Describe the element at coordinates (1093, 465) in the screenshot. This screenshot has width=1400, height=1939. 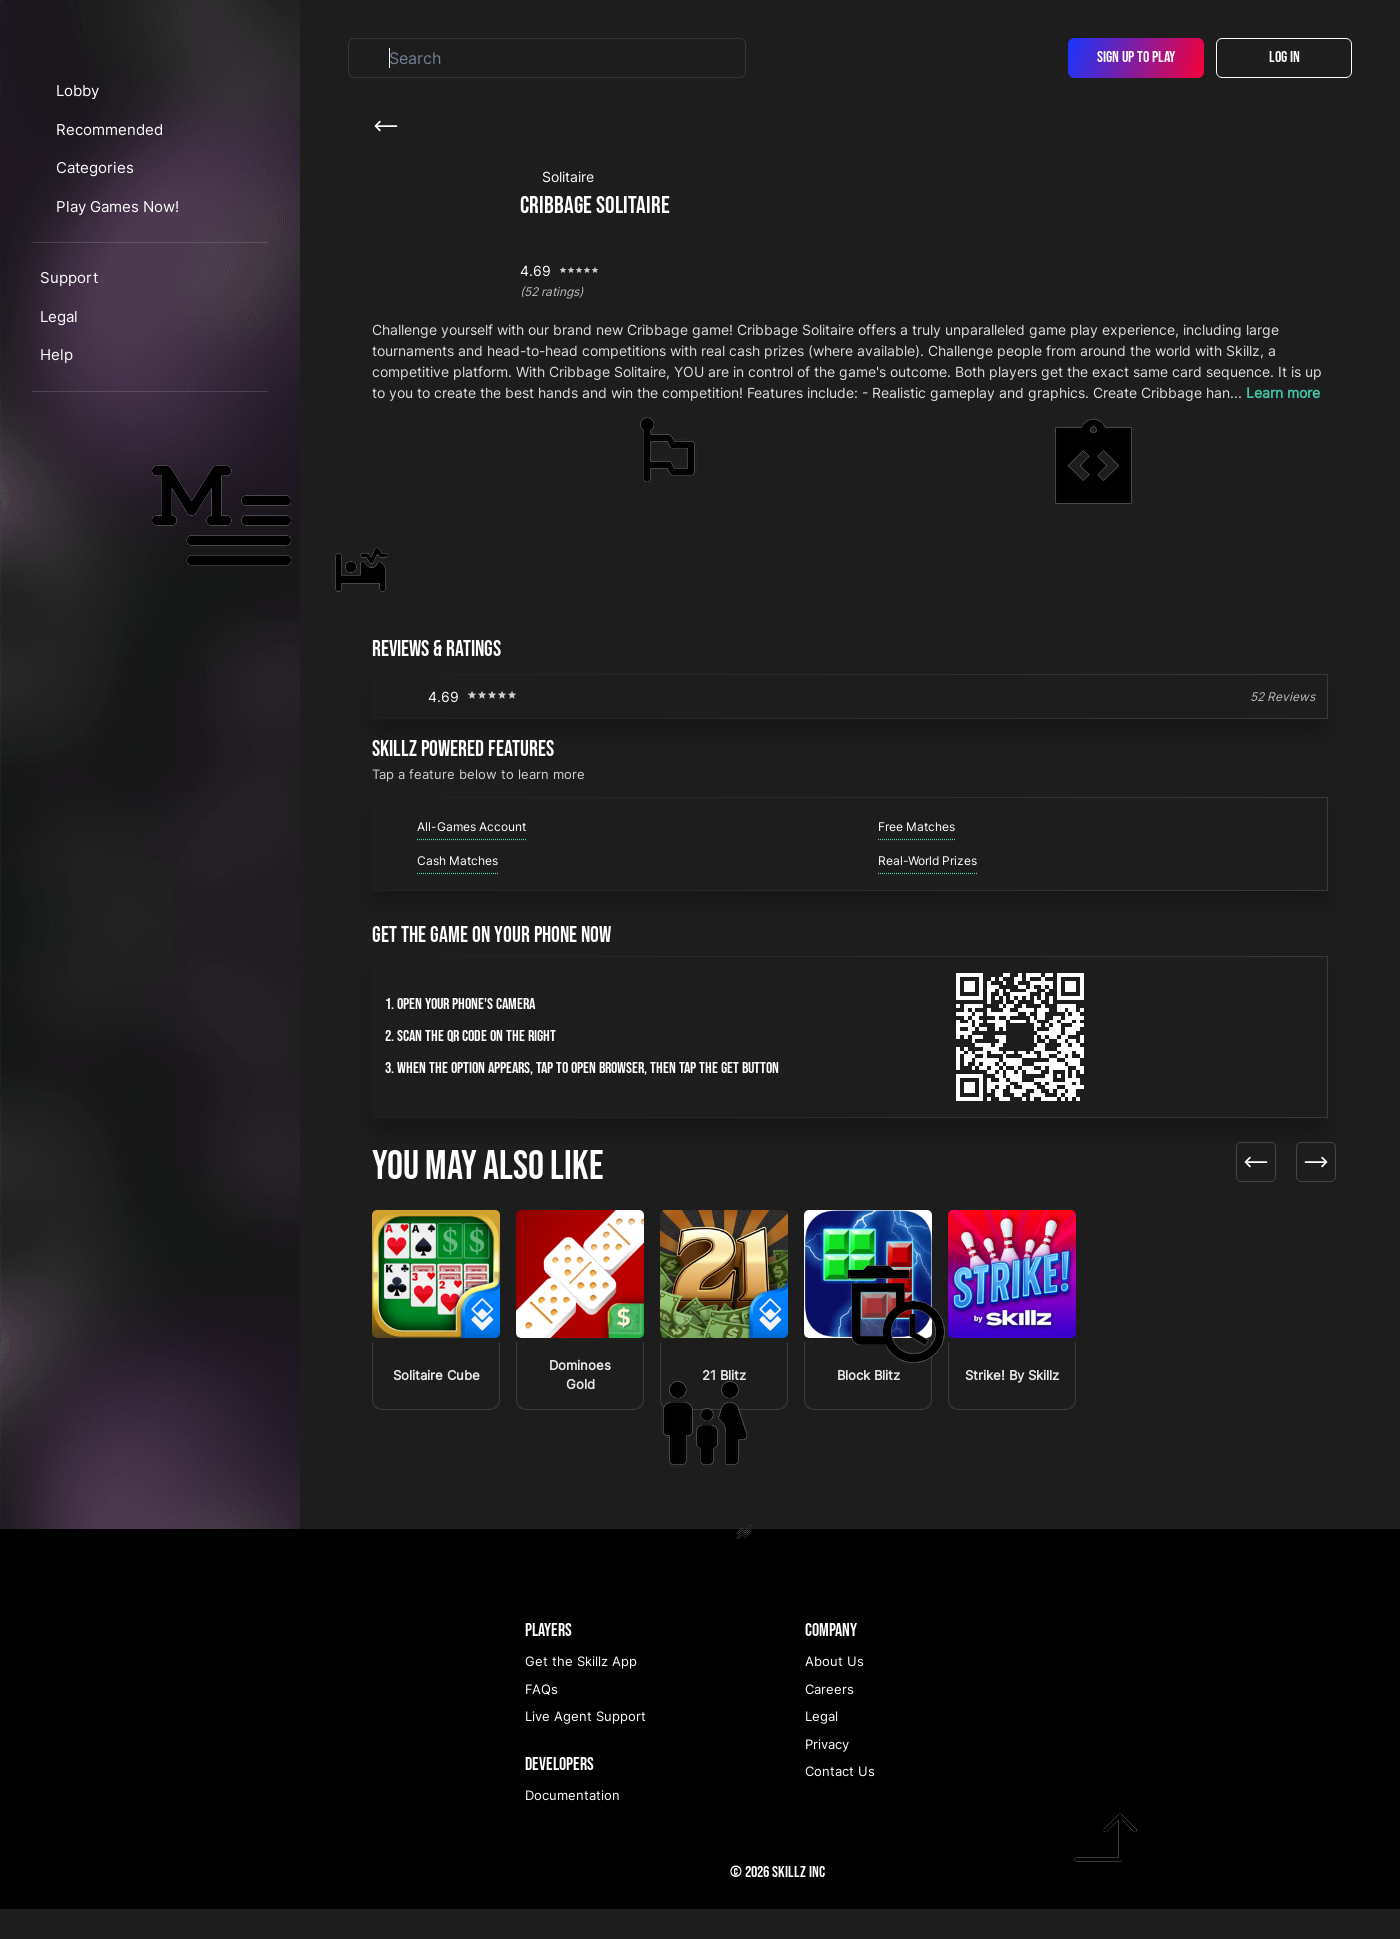
I see `view integration or embed code` at that location.